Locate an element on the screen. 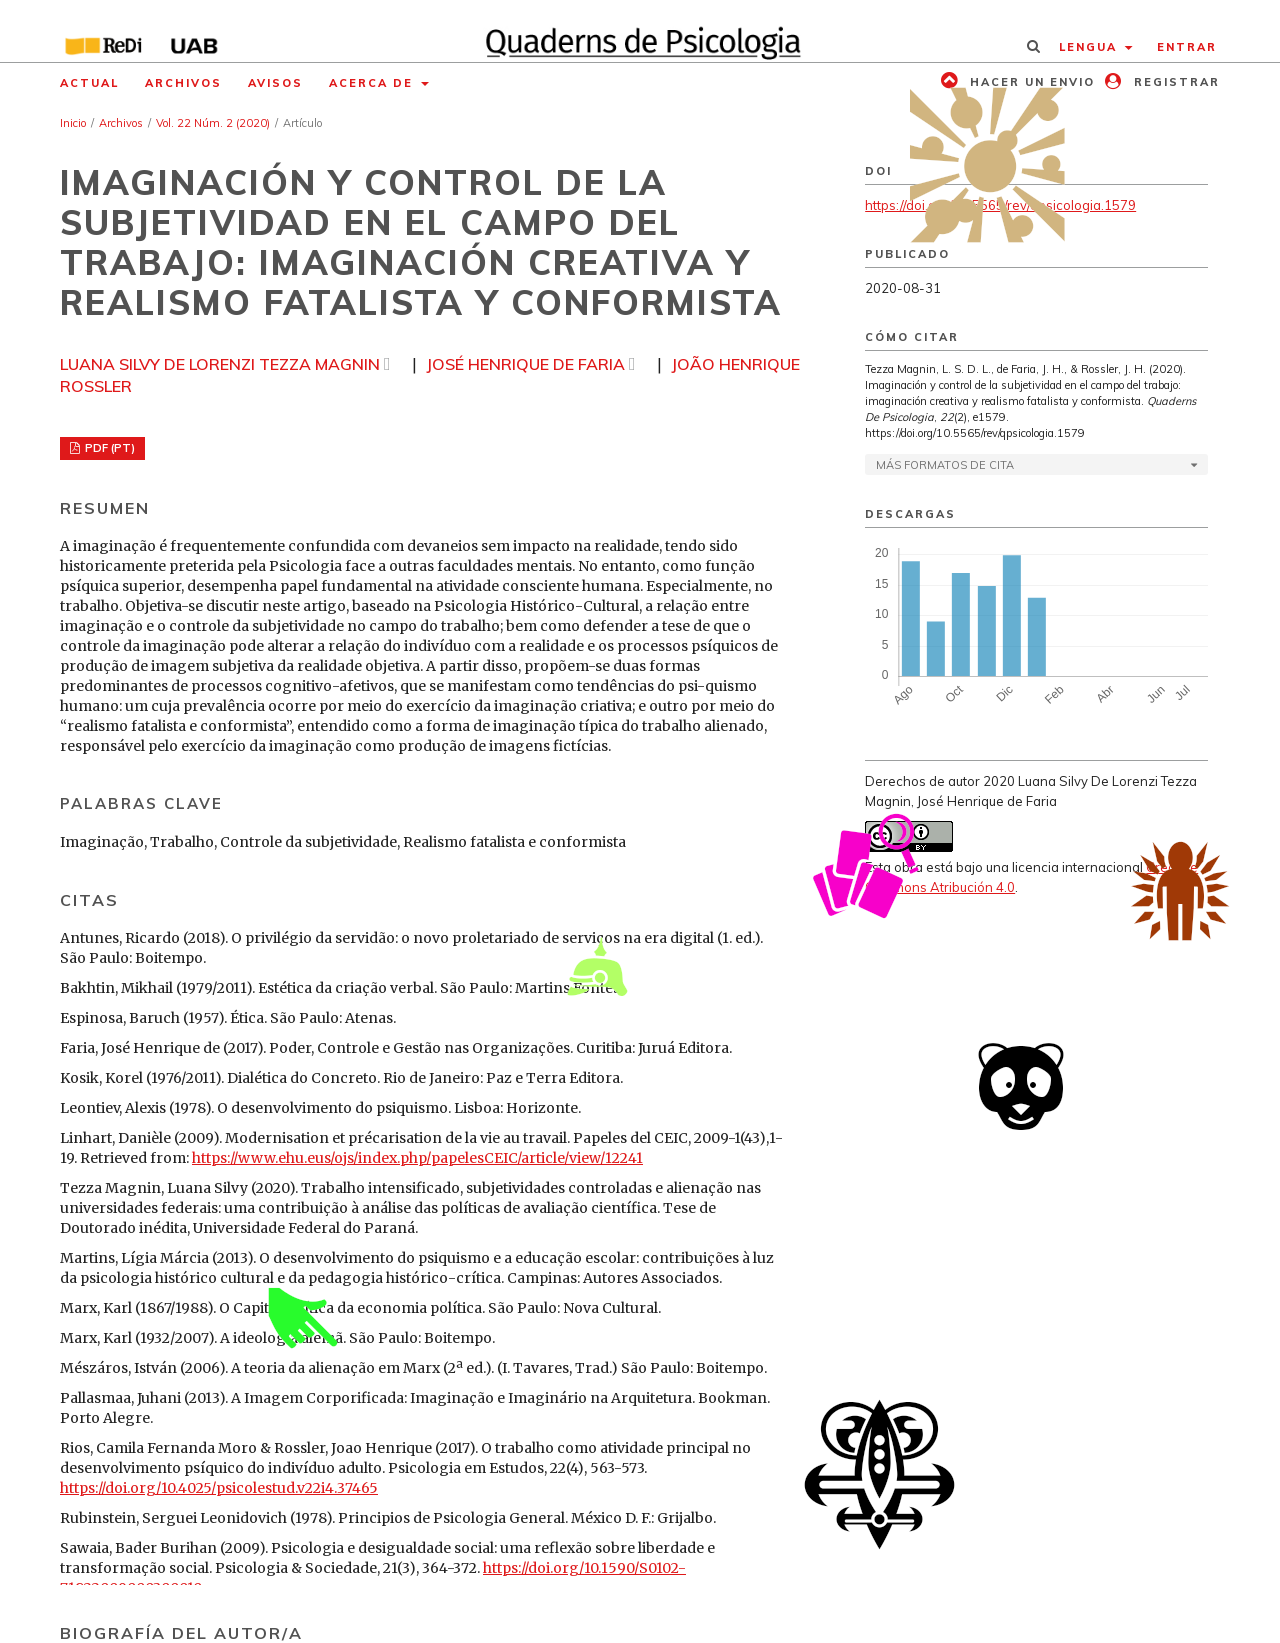  indicates a collapse or implosion effect in gameplay is located at coordinates (987, 164).